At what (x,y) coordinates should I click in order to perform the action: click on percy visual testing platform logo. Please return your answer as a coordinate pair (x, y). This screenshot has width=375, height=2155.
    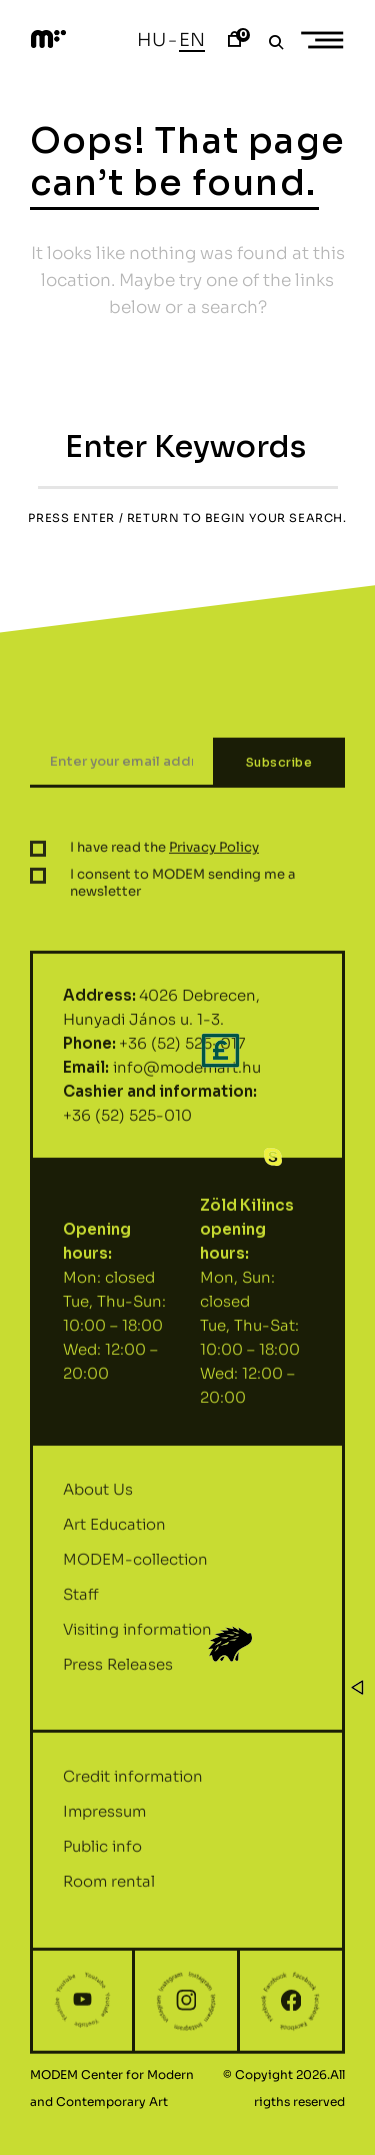
    Looking at the image, I should click on (230, 1644).